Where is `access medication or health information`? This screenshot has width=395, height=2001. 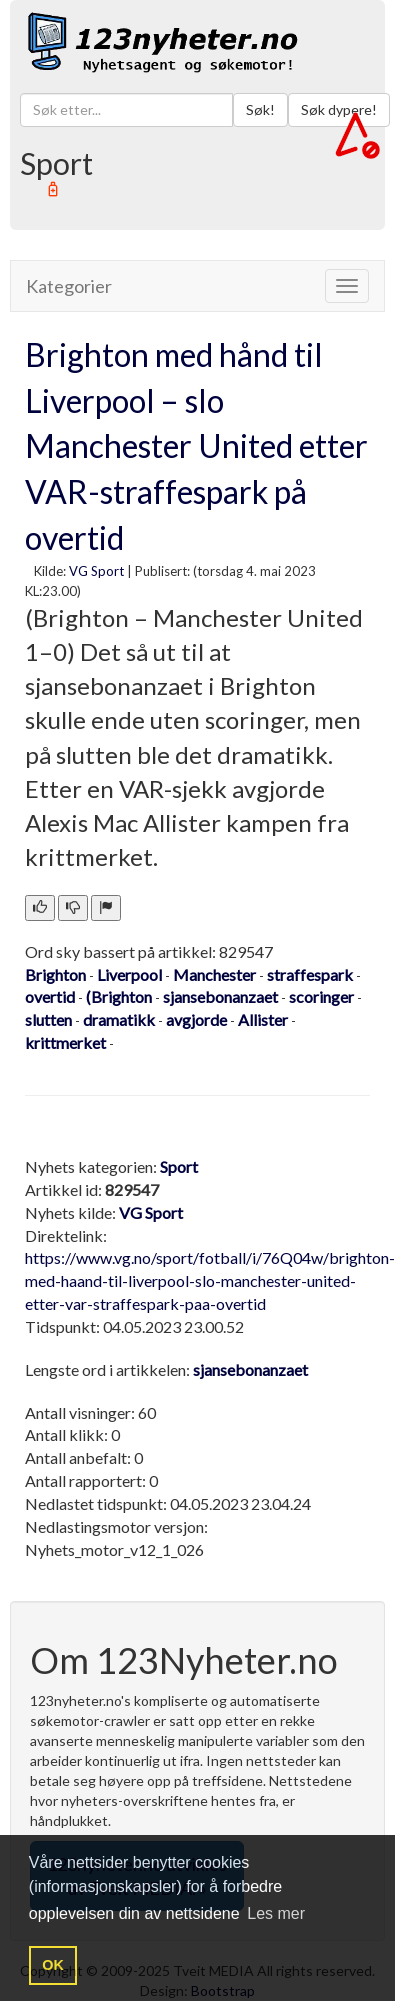
access medication or health information is located at coordinates (53, 189).